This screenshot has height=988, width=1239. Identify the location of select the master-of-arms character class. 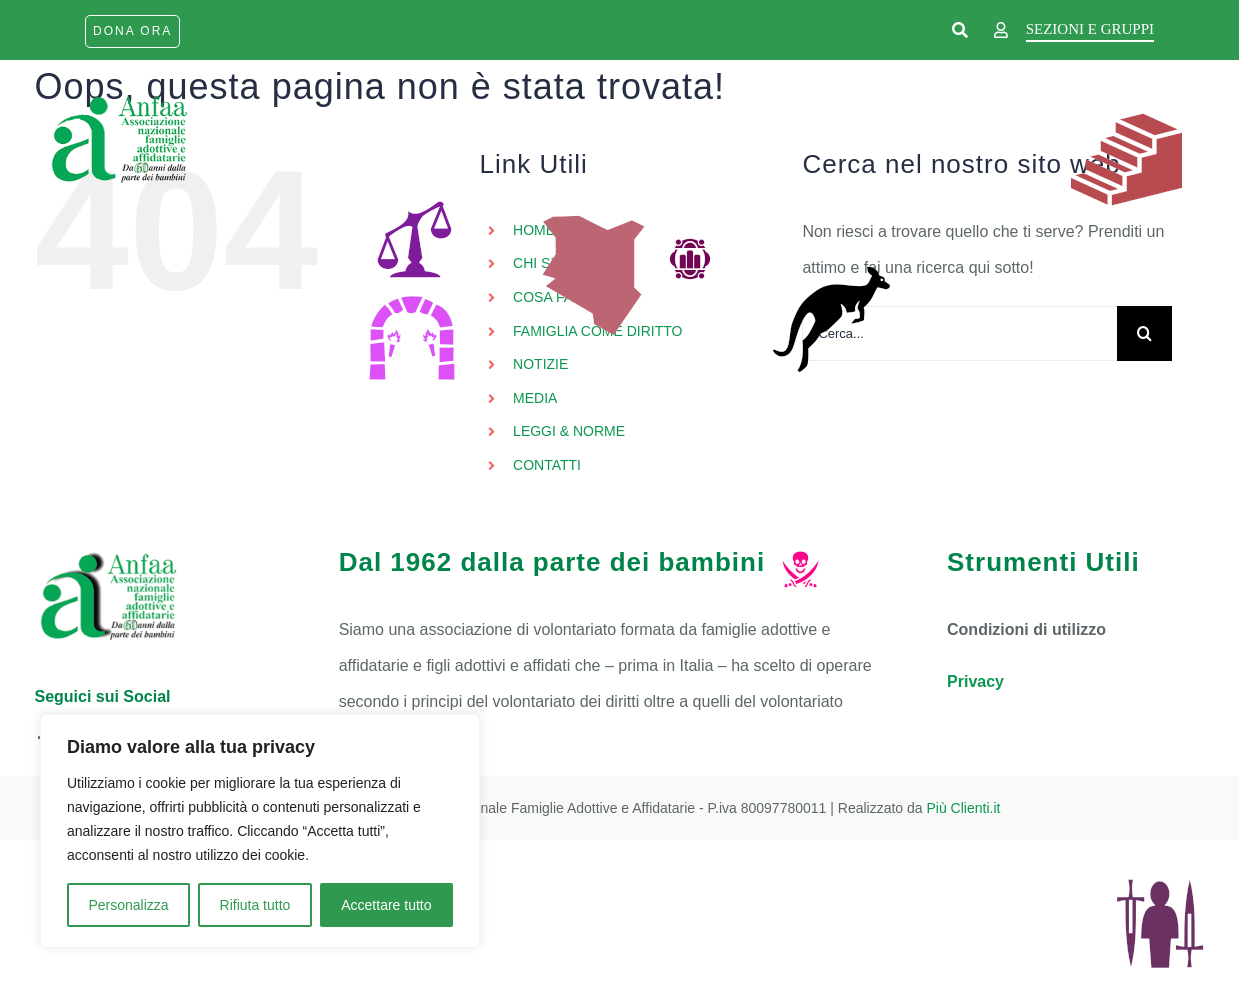
(1159, 924).